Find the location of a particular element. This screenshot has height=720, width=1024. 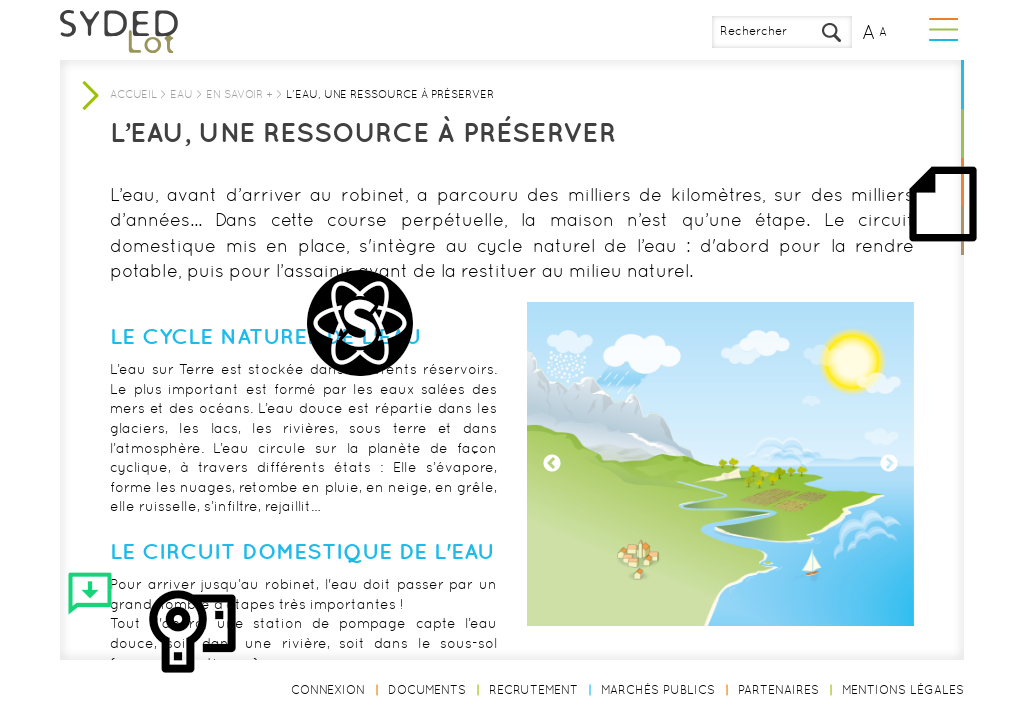

download chat history is located at coordinates (90, 592).